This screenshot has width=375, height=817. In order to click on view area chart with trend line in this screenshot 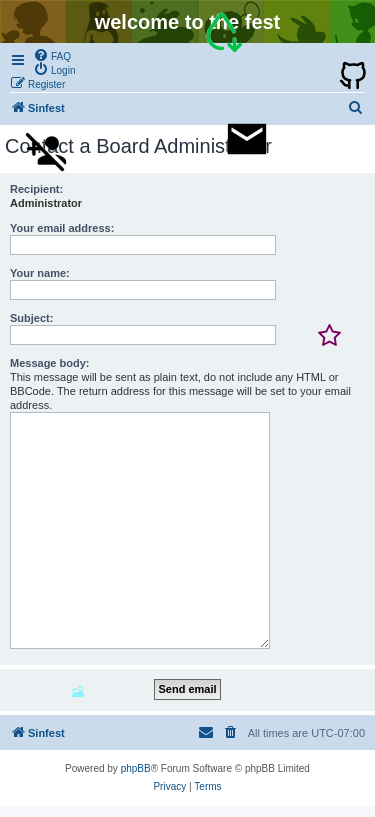, I will do `click(77, 691)`.